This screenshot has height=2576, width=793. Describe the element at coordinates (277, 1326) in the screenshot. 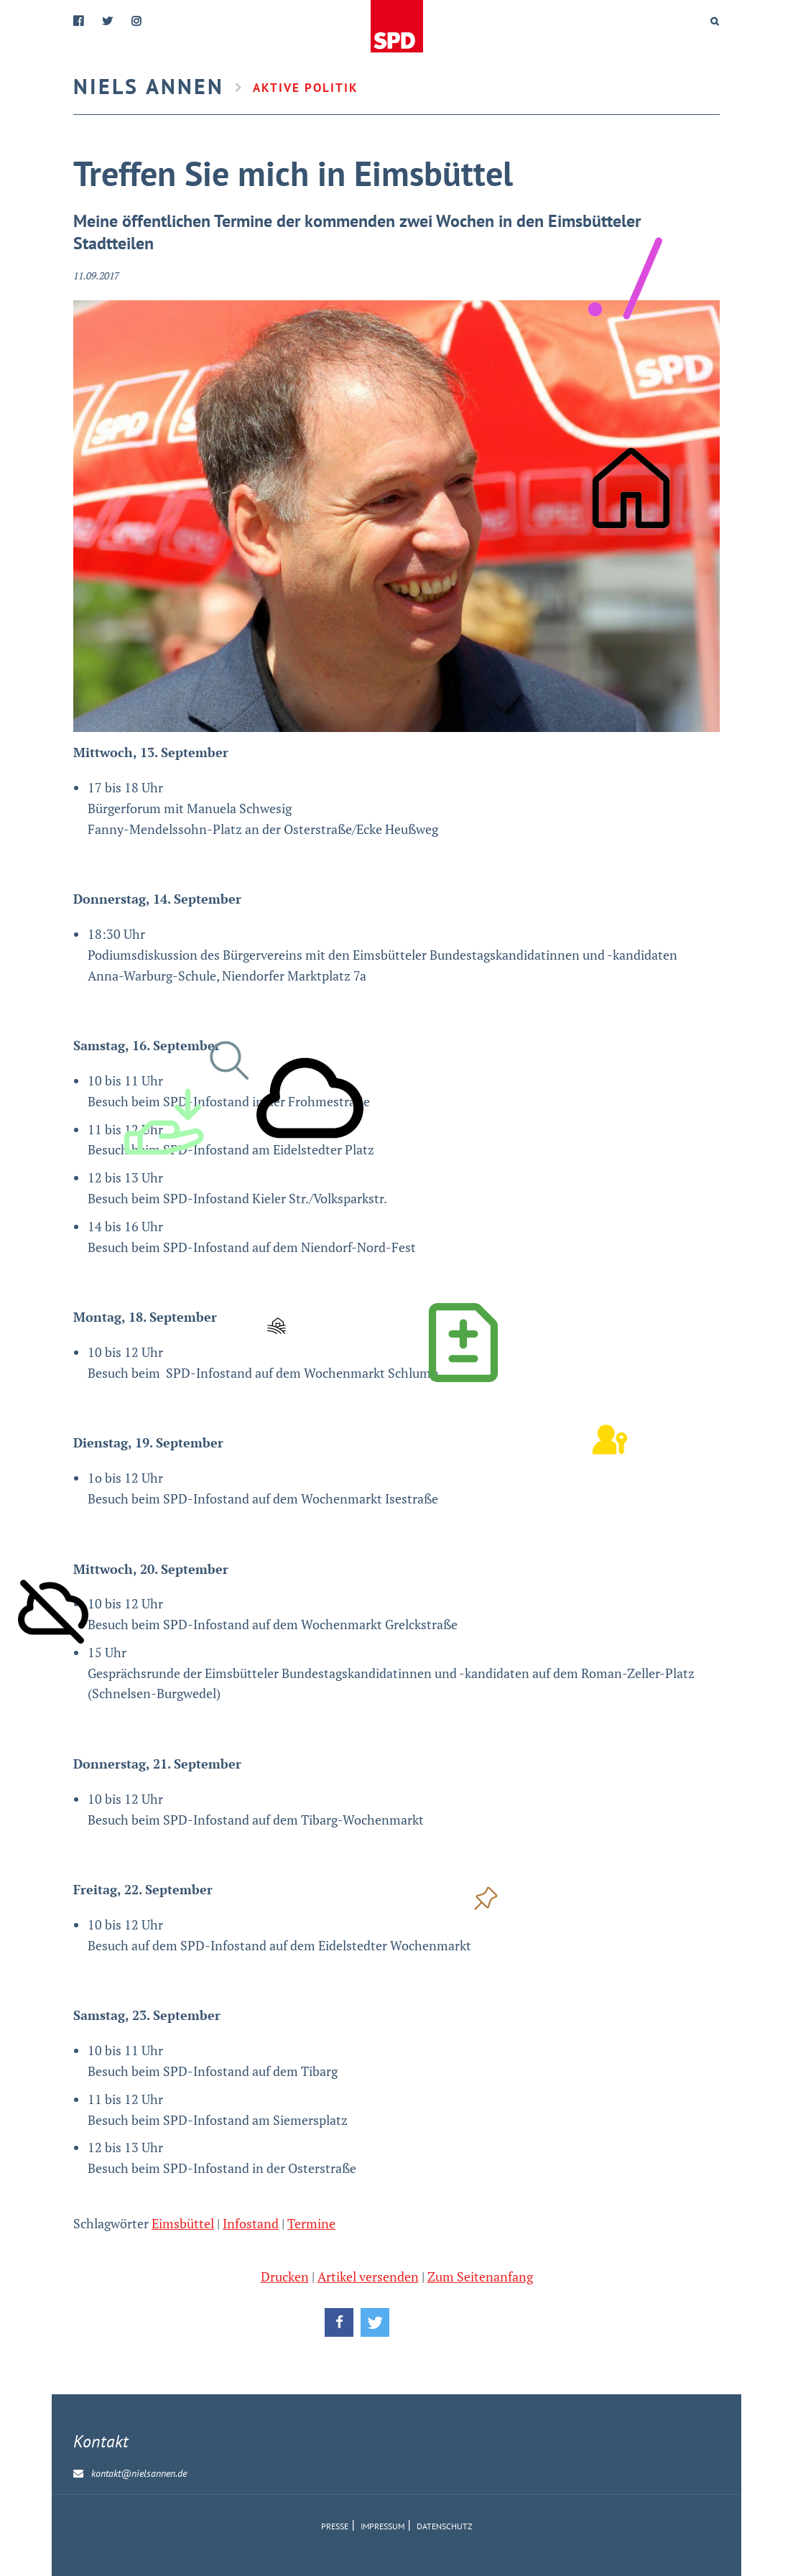

I see `access farm or agricultural settings` at that location.